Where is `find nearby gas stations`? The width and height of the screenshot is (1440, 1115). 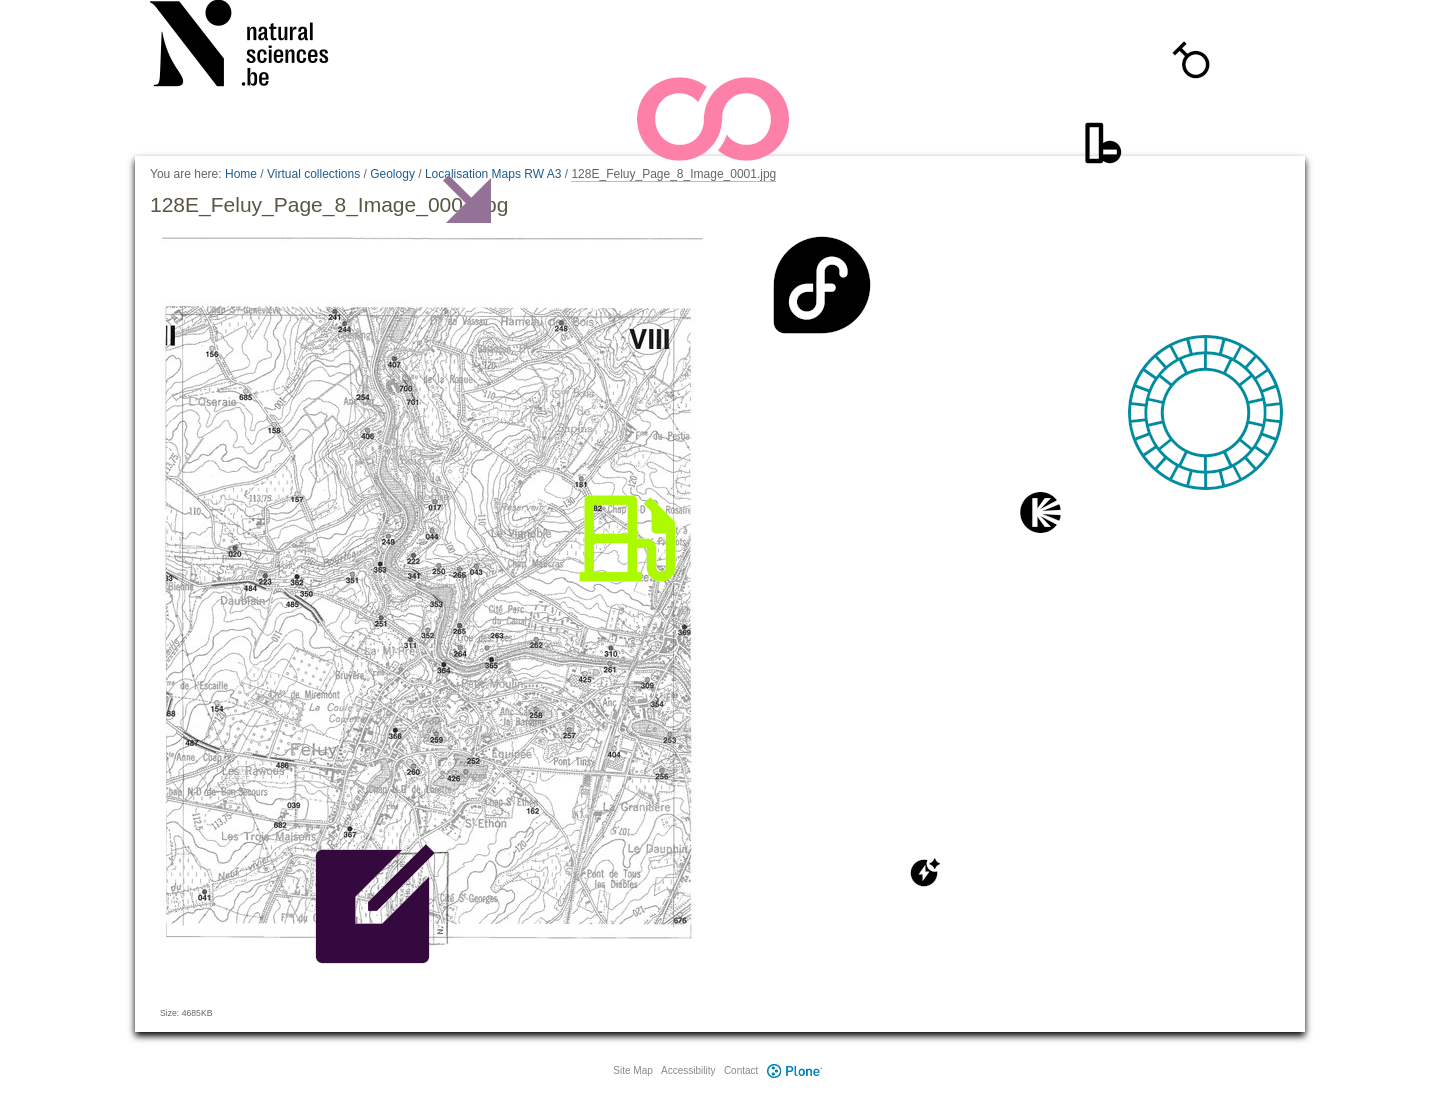
find nearby gas stations is located at coordinates (627, 538).